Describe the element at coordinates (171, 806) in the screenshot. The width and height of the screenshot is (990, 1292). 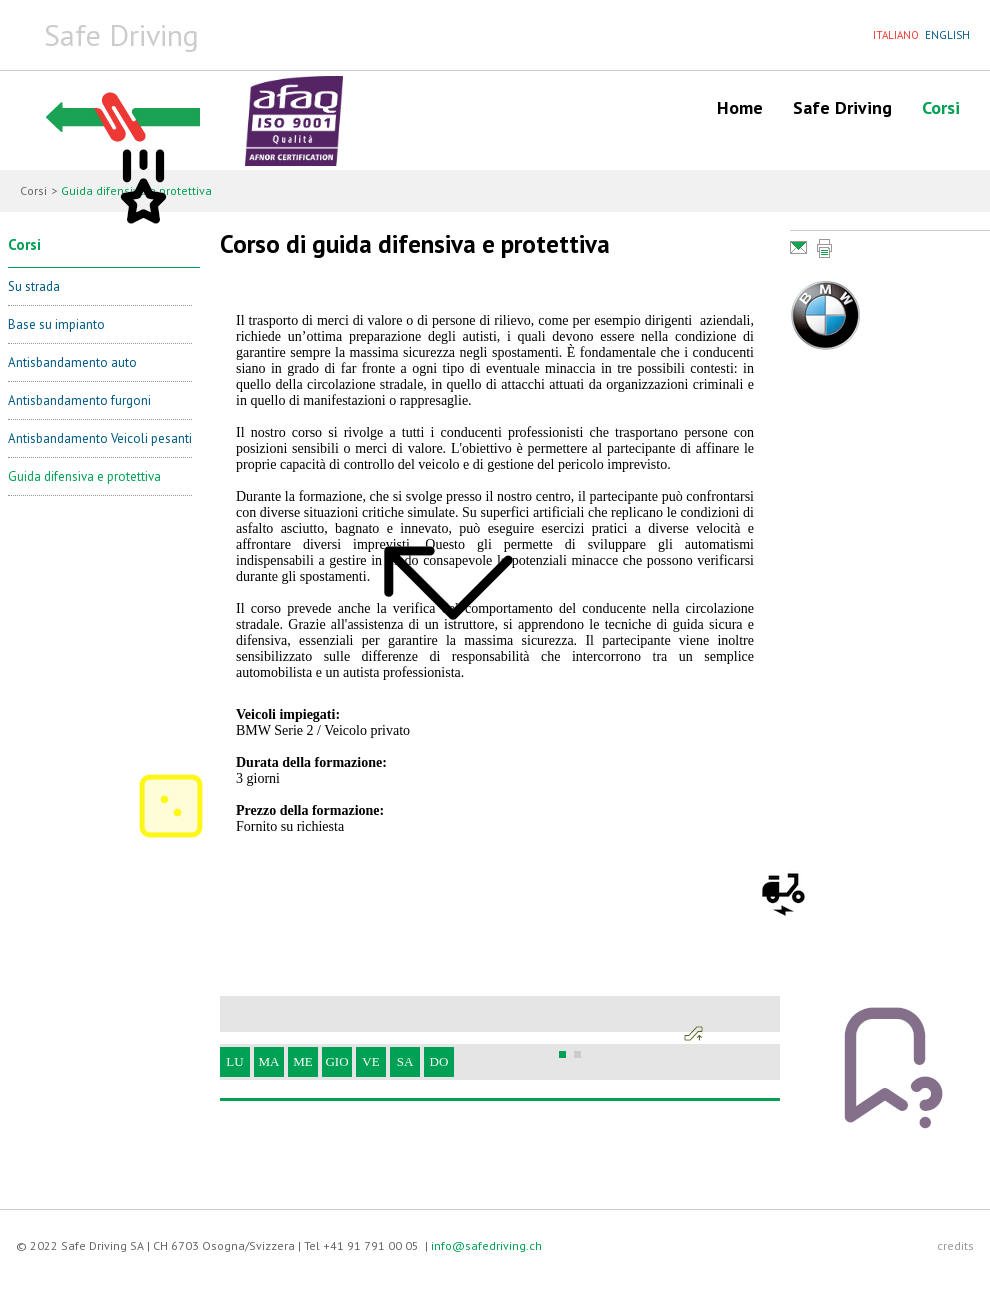
I see `roll the dice in a game` at that location.